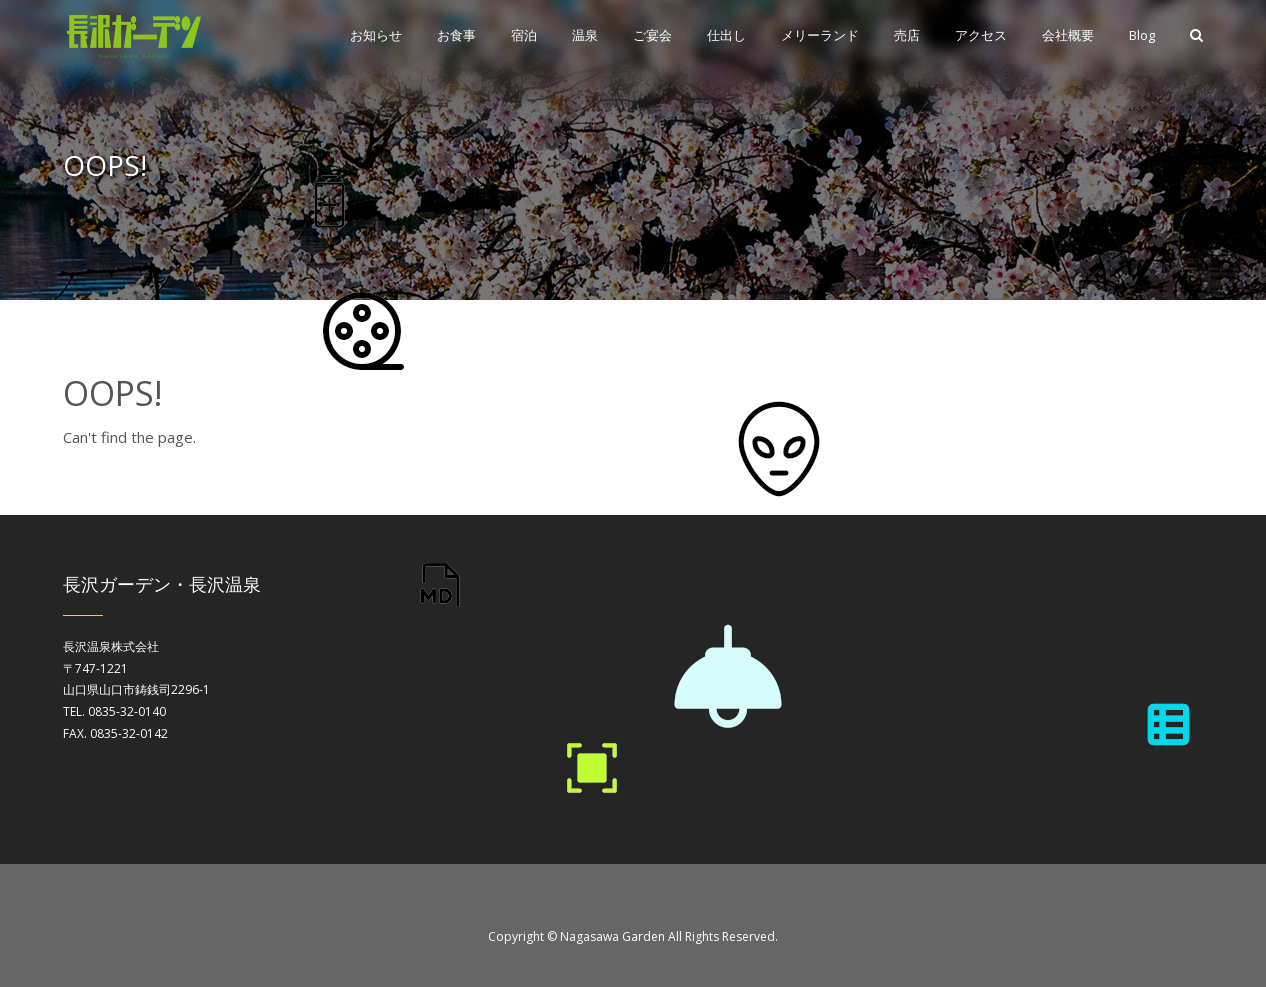 Image resolution: width=1266 pixels, height=987 pixels. What do you see at coordinates (779, 449) in the screenshot?
I see `alien or extraterrestrial theme indicator` at bounding box center [779, 449].